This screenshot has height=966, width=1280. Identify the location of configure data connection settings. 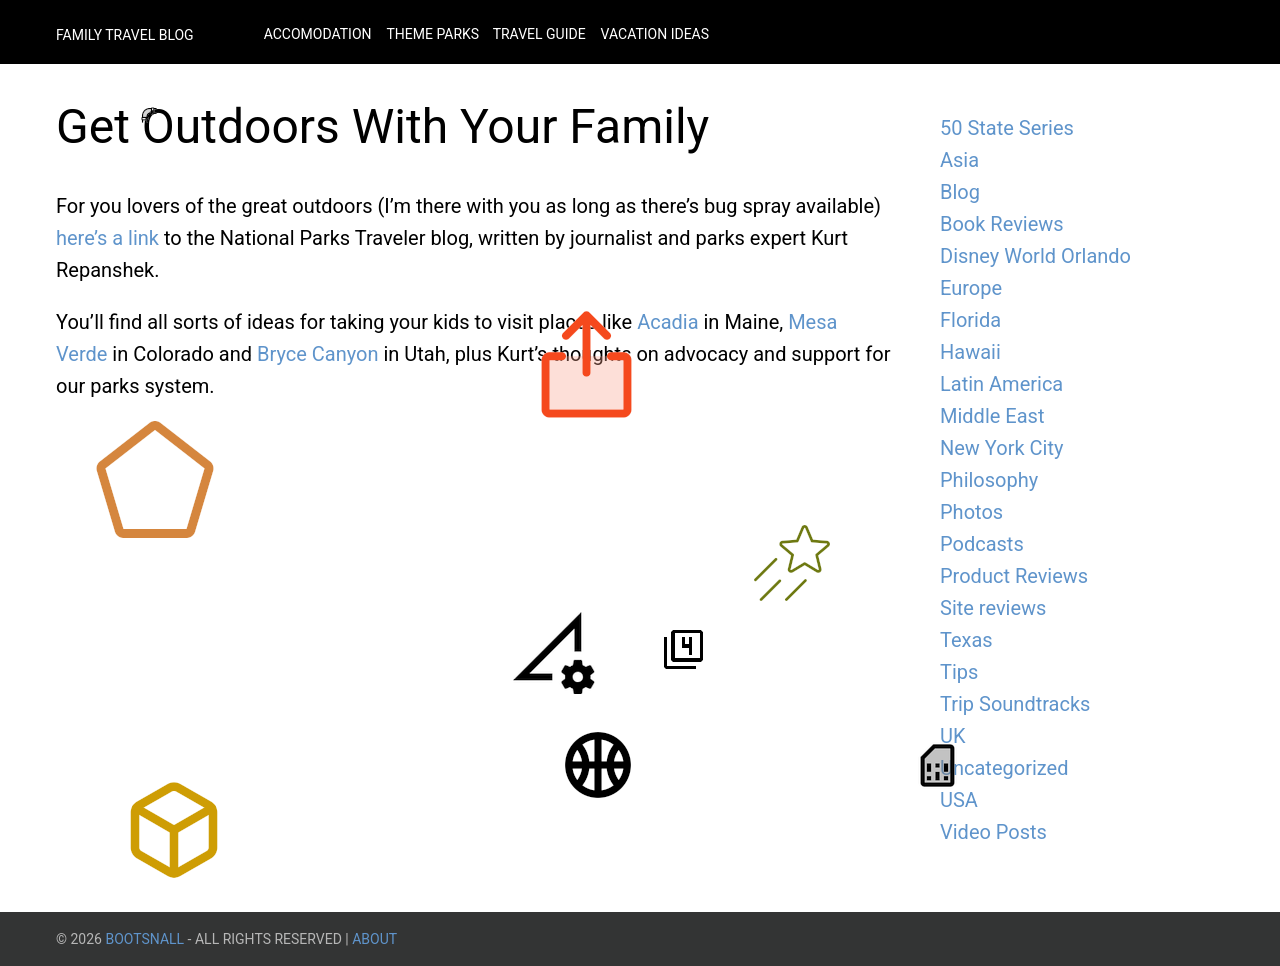
(554, 653).